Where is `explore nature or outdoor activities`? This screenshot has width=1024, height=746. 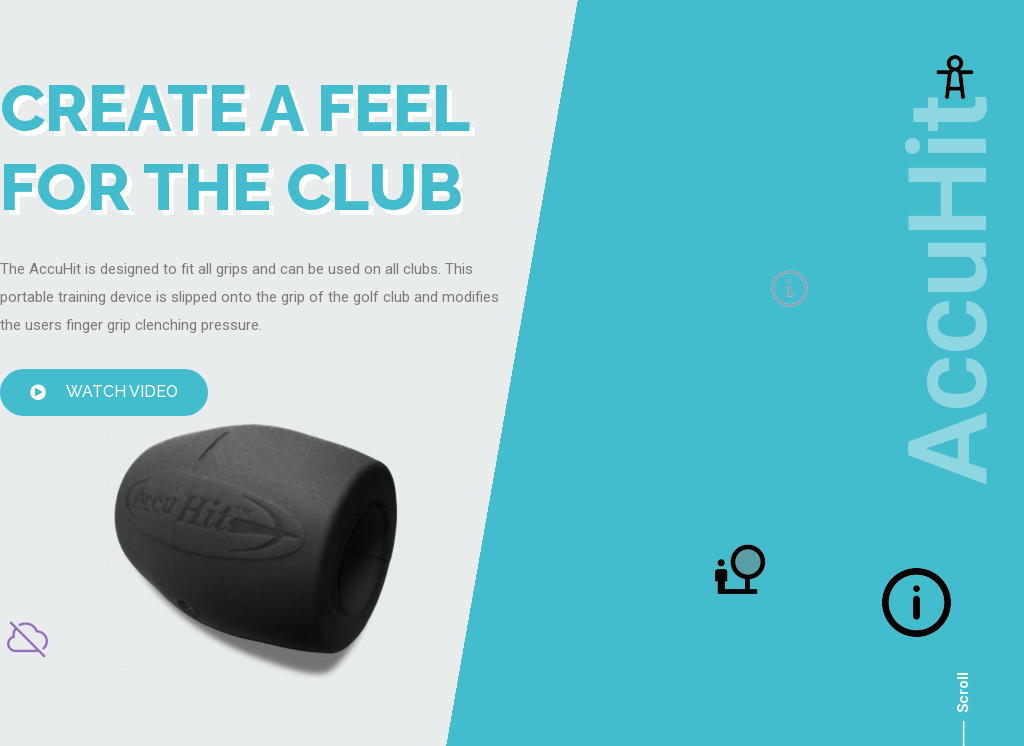 explore nature or outdoor activities is located at coordinates (740, 569).